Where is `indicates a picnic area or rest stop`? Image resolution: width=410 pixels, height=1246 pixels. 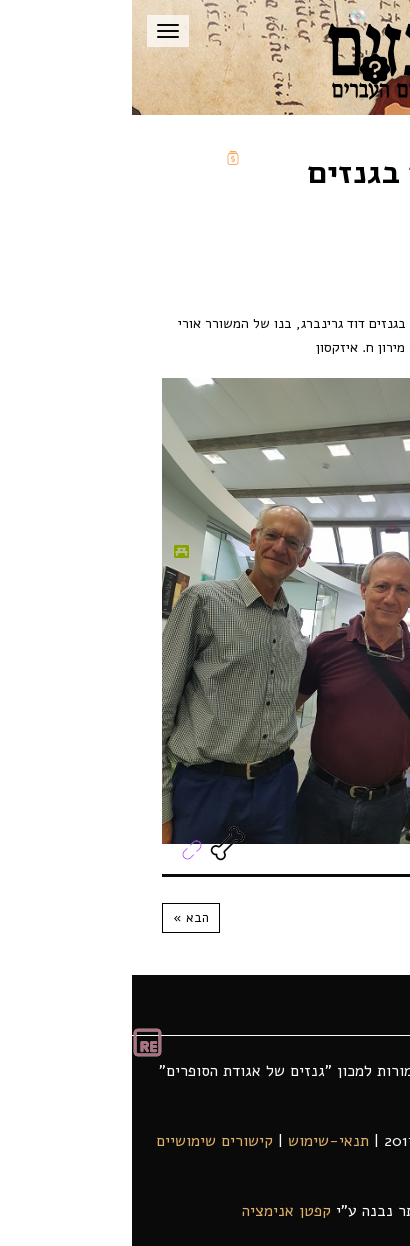 indicates a picnic area or rest stop is located at coordinates (181, 551).